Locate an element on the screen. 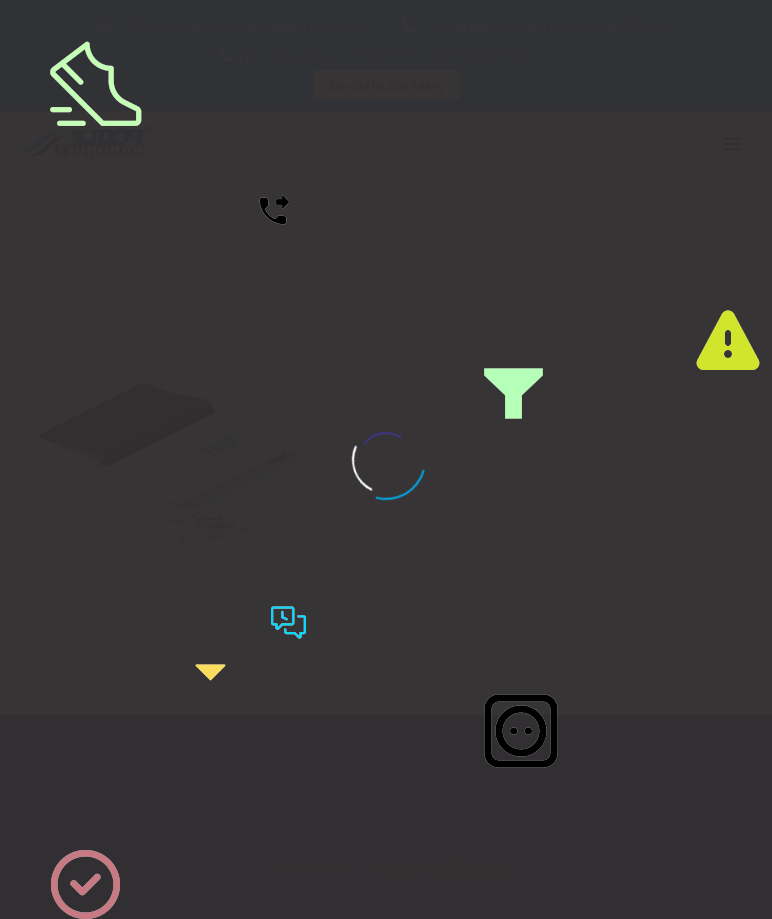  filter list or search results is located at coordinates (513, 393).